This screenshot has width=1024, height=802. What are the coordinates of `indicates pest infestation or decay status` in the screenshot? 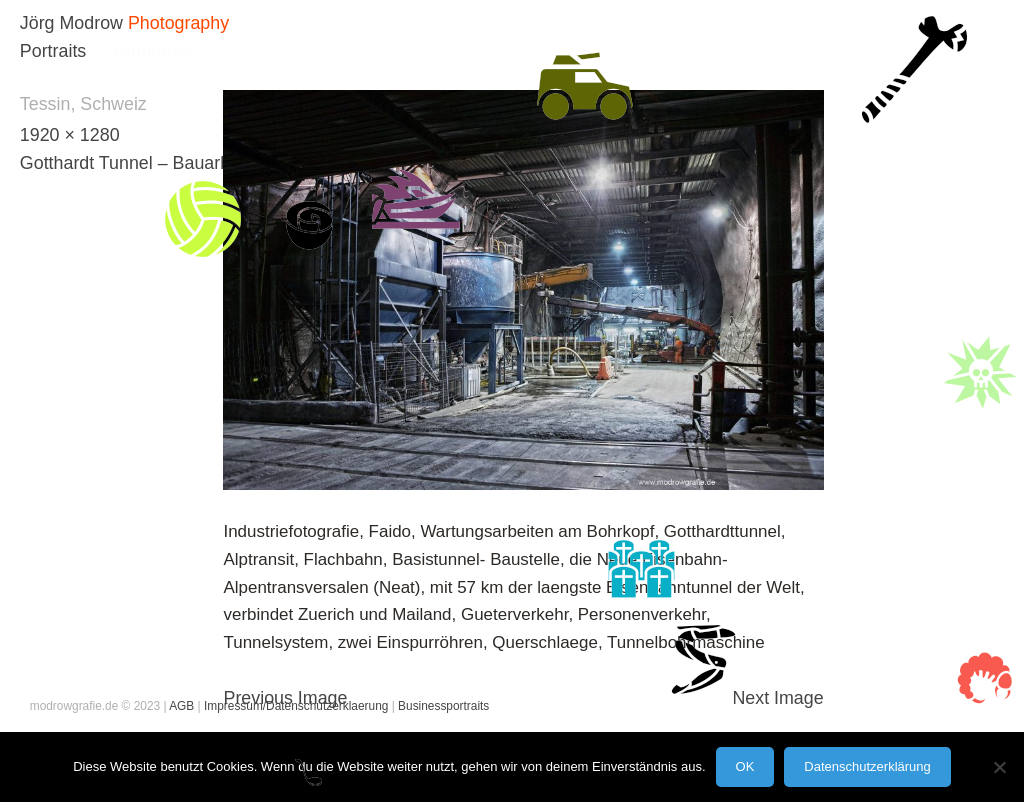 It's located at (984, 679).